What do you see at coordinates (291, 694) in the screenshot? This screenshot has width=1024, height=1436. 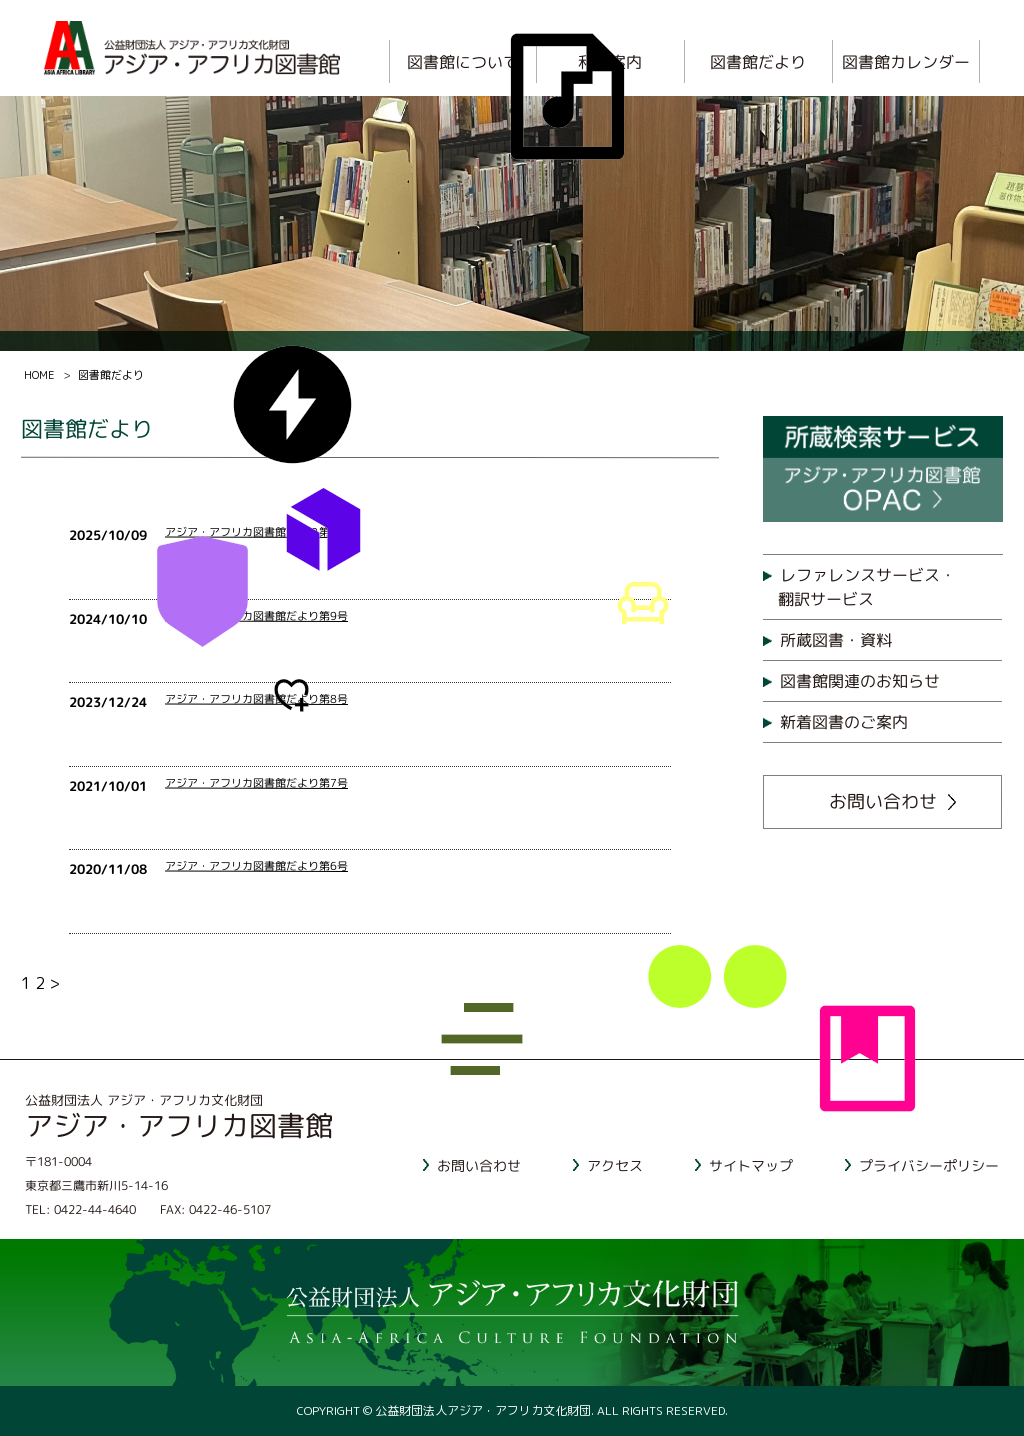 I see `add to favorites` at bounding box center [291, 694].